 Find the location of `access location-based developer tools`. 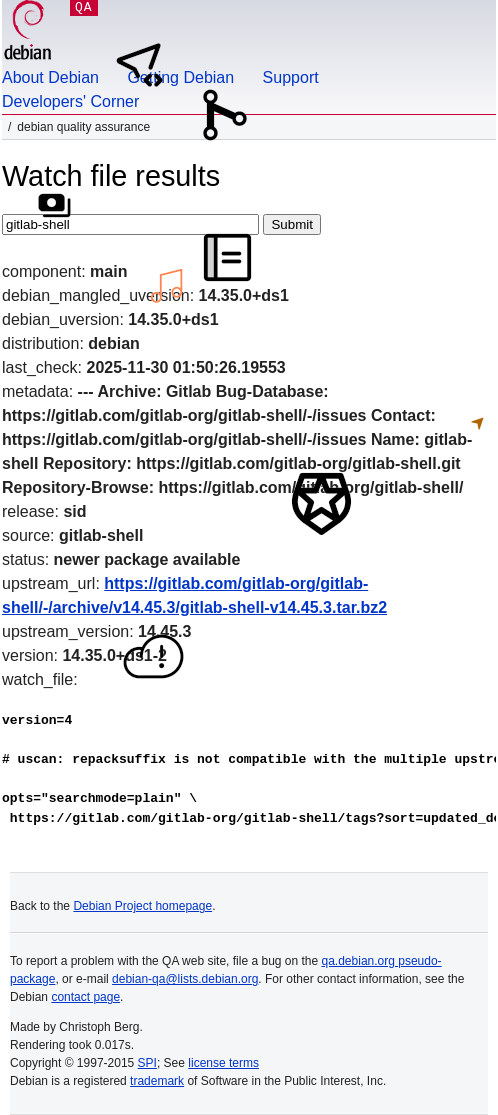

access location-based developer tools is located at coordinates (139, 65).